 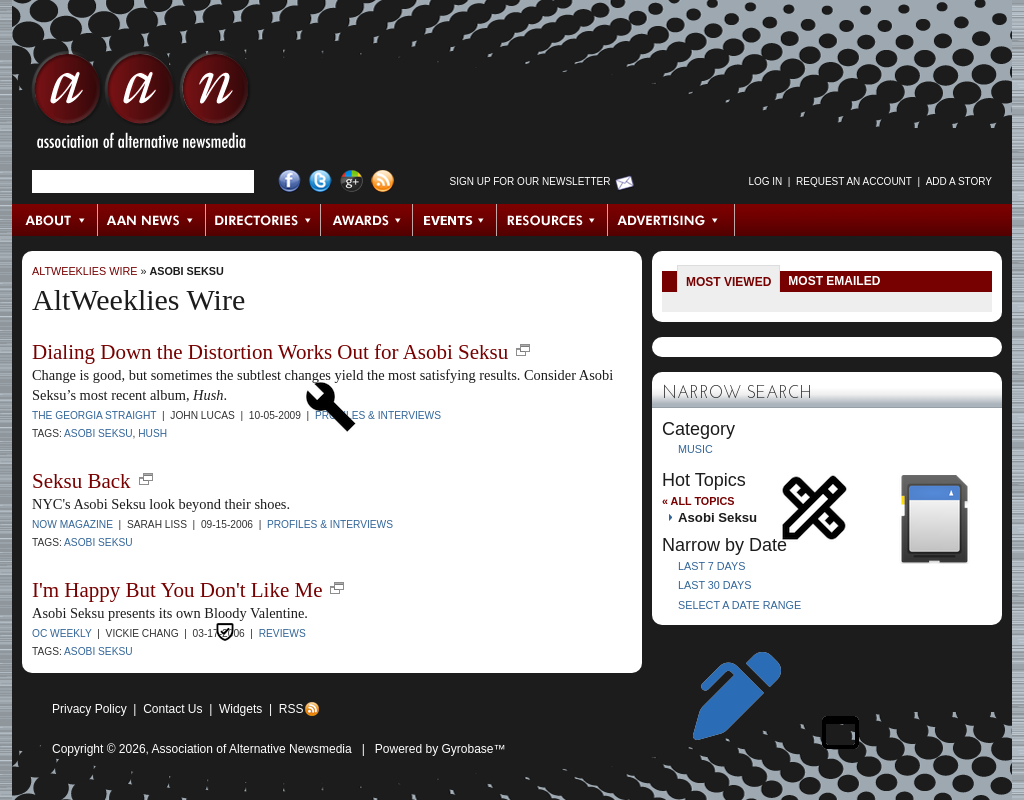 I want to click on edit or modify content, so click(x=737, y=696).